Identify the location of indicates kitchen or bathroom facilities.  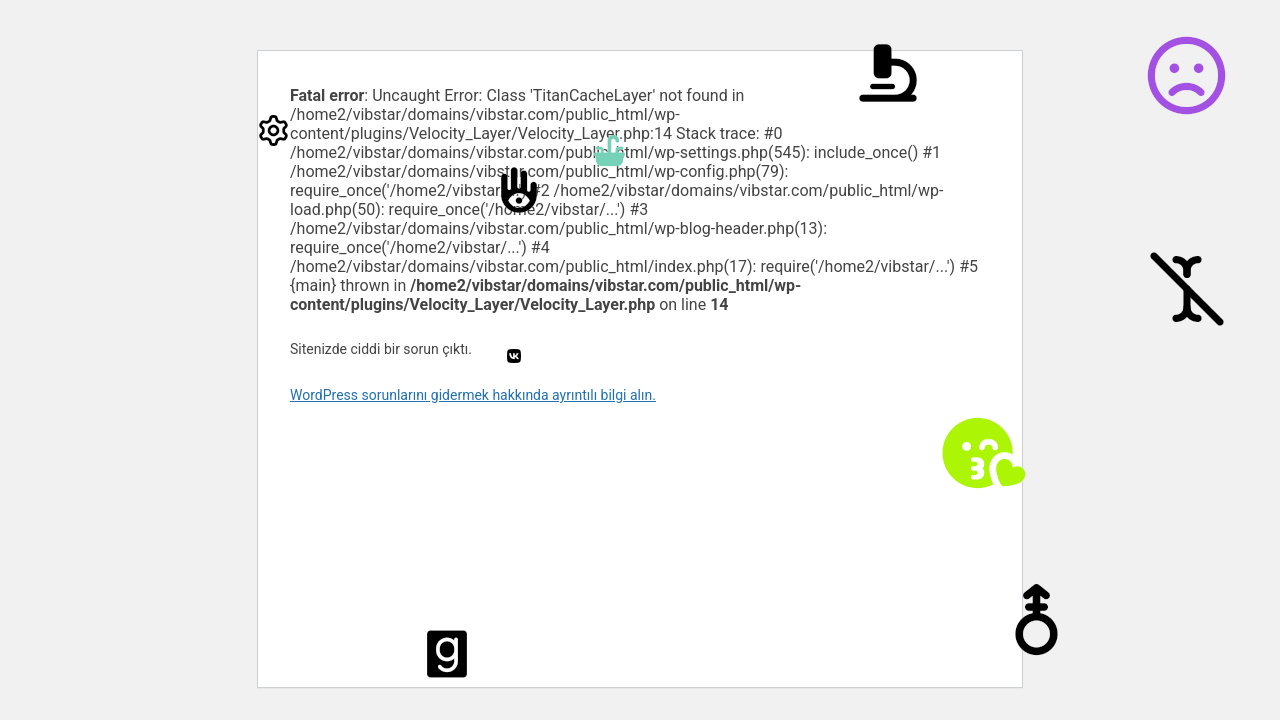
(609, 150).